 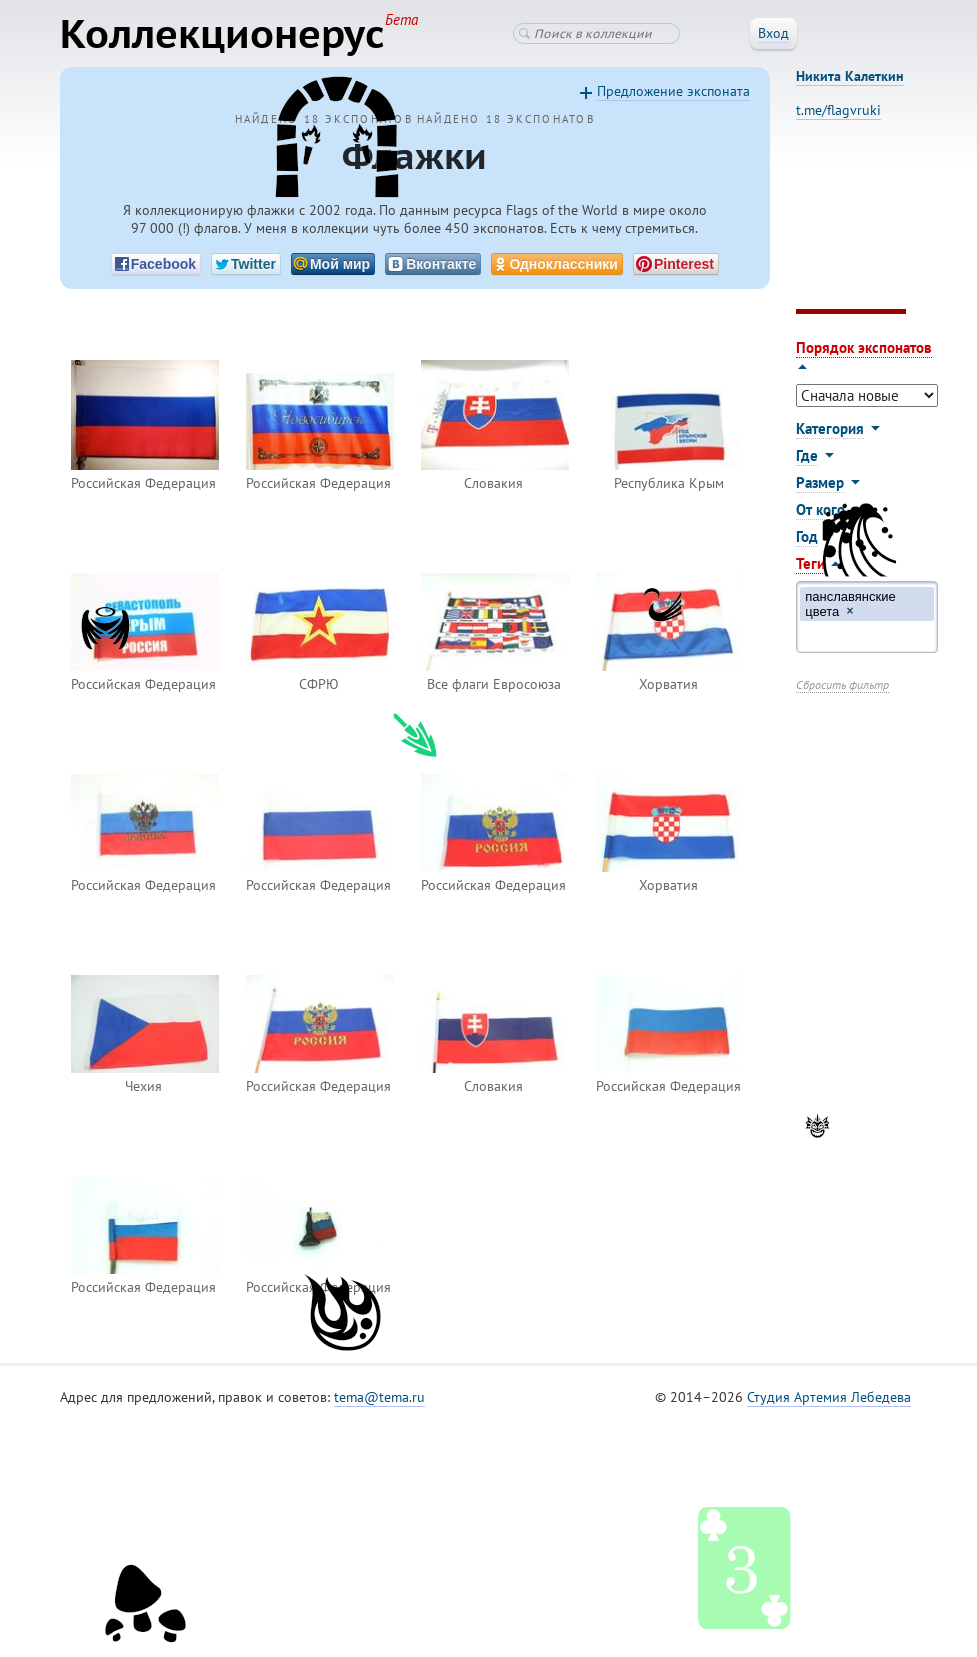 What do you see at coordinates (415, 735) in the screenshot?
I see `equip spear hook weapon` at bounding box center [415, 735].